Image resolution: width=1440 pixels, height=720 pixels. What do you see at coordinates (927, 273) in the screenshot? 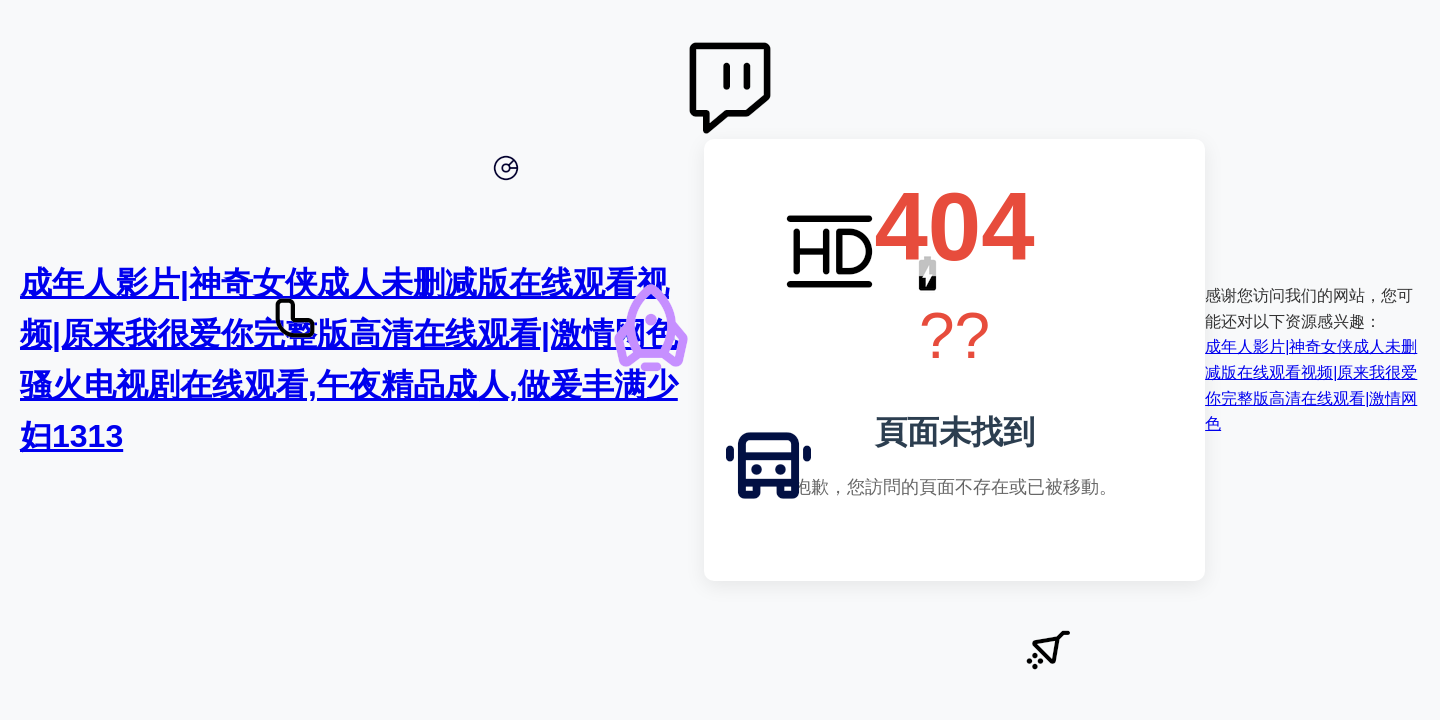
I see `indicates battery is charging at 50% capacity` at bounding box center [927, 273].